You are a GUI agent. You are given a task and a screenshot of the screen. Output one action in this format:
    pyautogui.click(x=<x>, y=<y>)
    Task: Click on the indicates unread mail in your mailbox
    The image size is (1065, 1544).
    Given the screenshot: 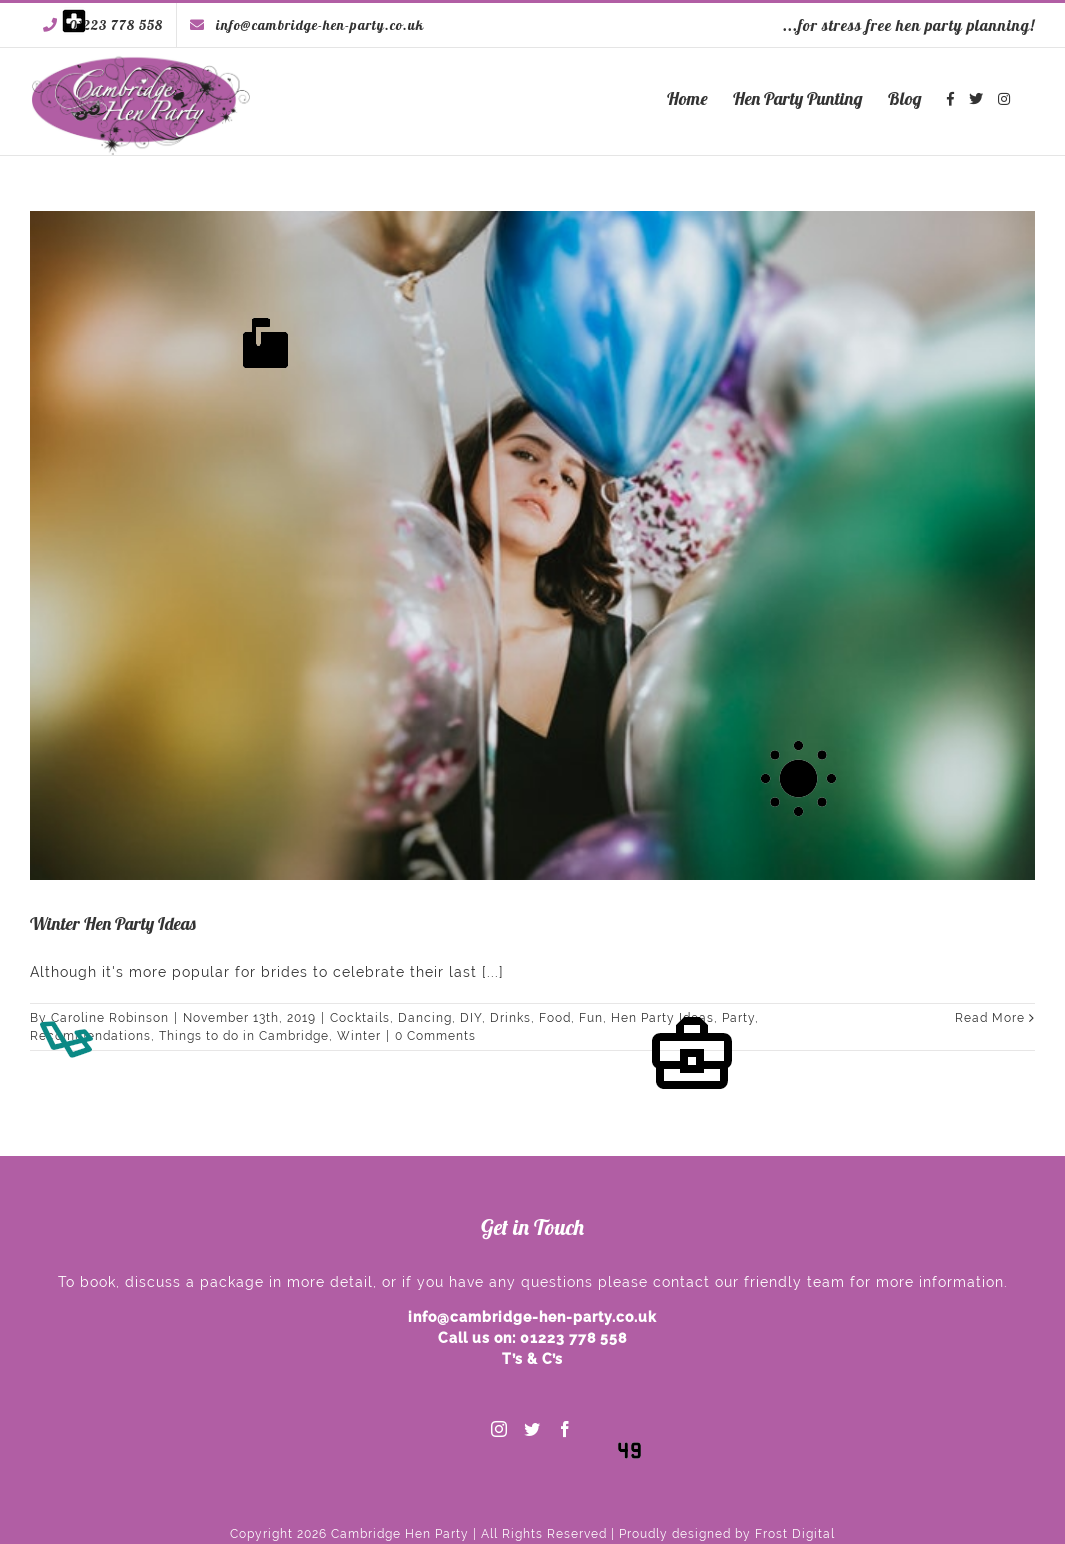 What is the action you would take?
    pyautogui.click(x=265, y=345)
    